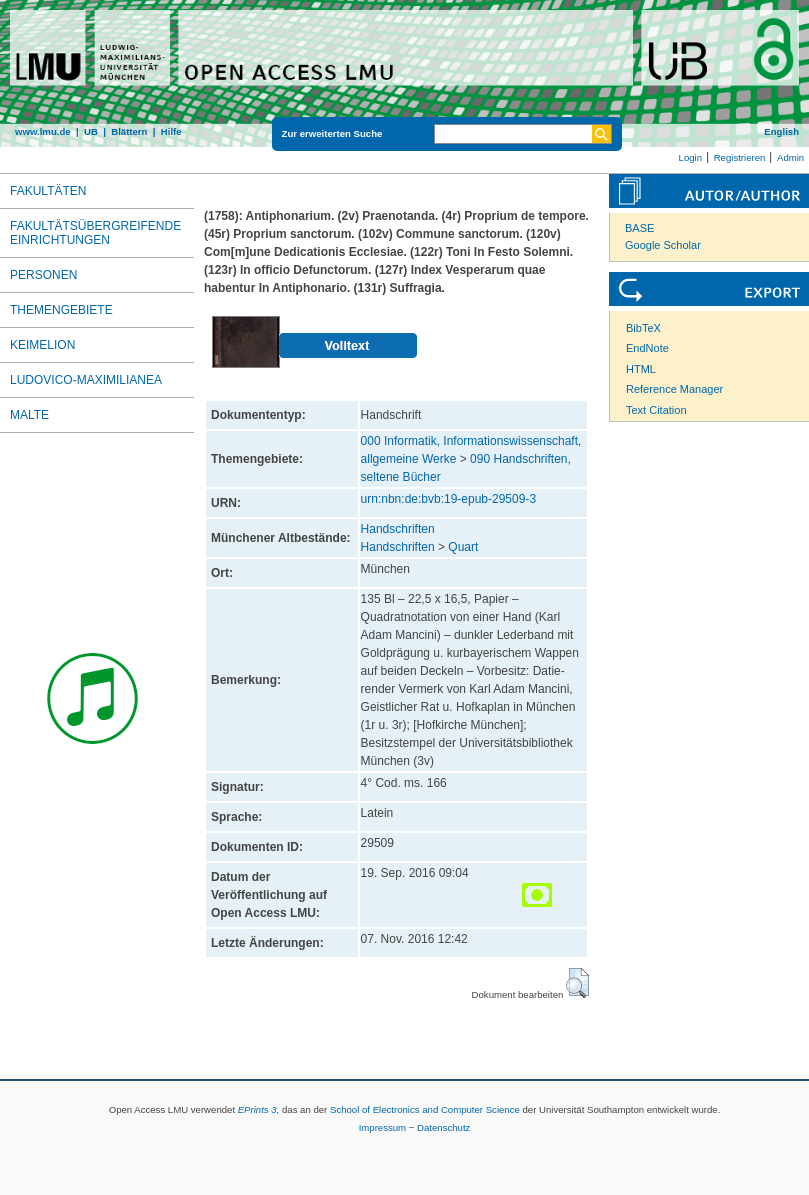 Image resolution: width=809 pixels, height=1195 pixels. Describe the element at coordinates (537, 895) in the screenshot. I see `view cash or currency balance` at that location.